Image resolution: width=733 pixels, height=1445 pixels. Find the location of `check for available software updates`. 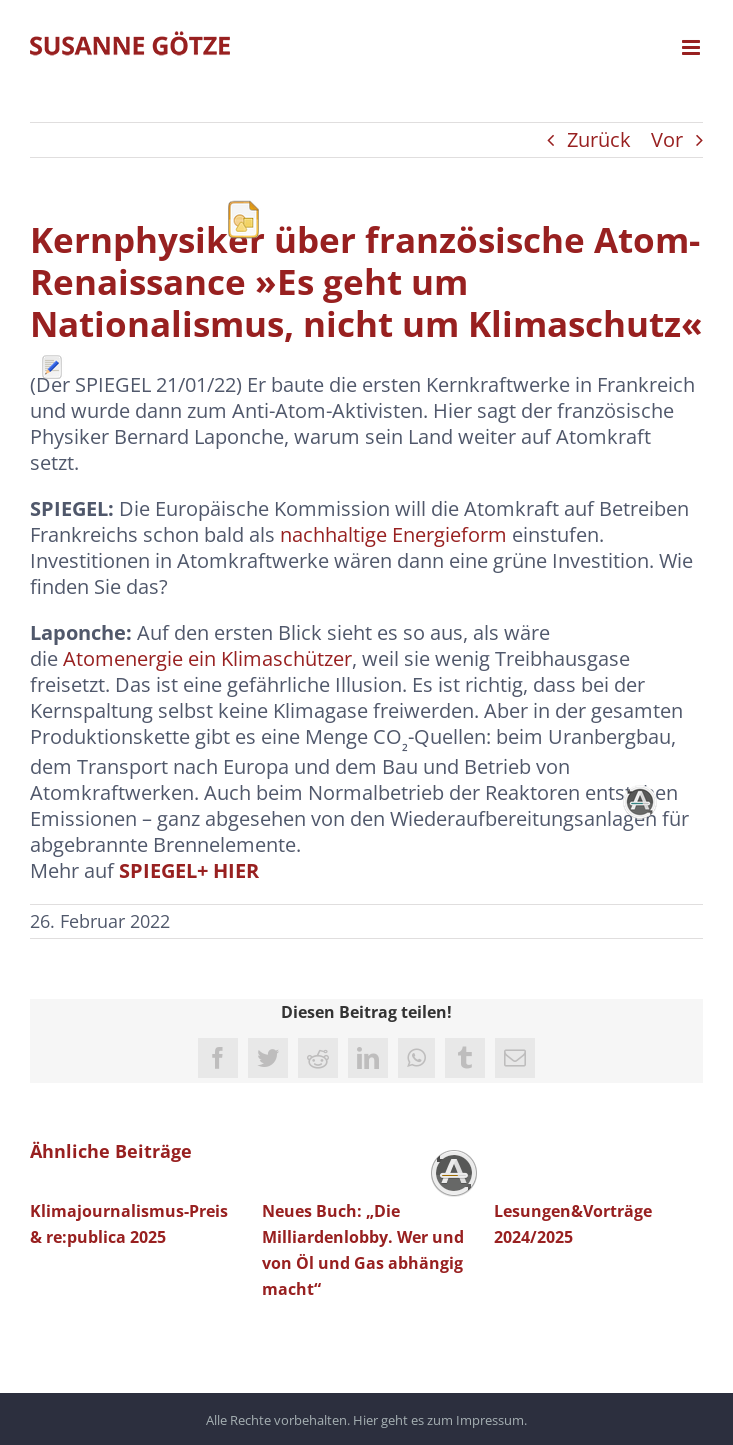

check for available software updates is located at coordinates (640, 802).